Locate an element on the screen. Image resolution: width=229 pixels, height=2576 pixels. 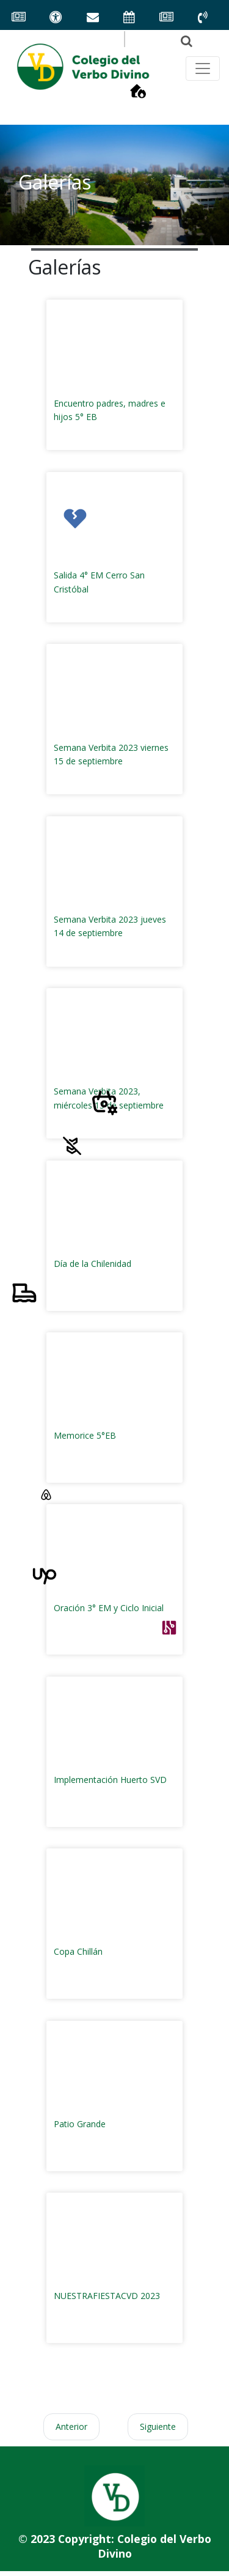
report a fire emergency at a residence is located at coordinates (137, 90).